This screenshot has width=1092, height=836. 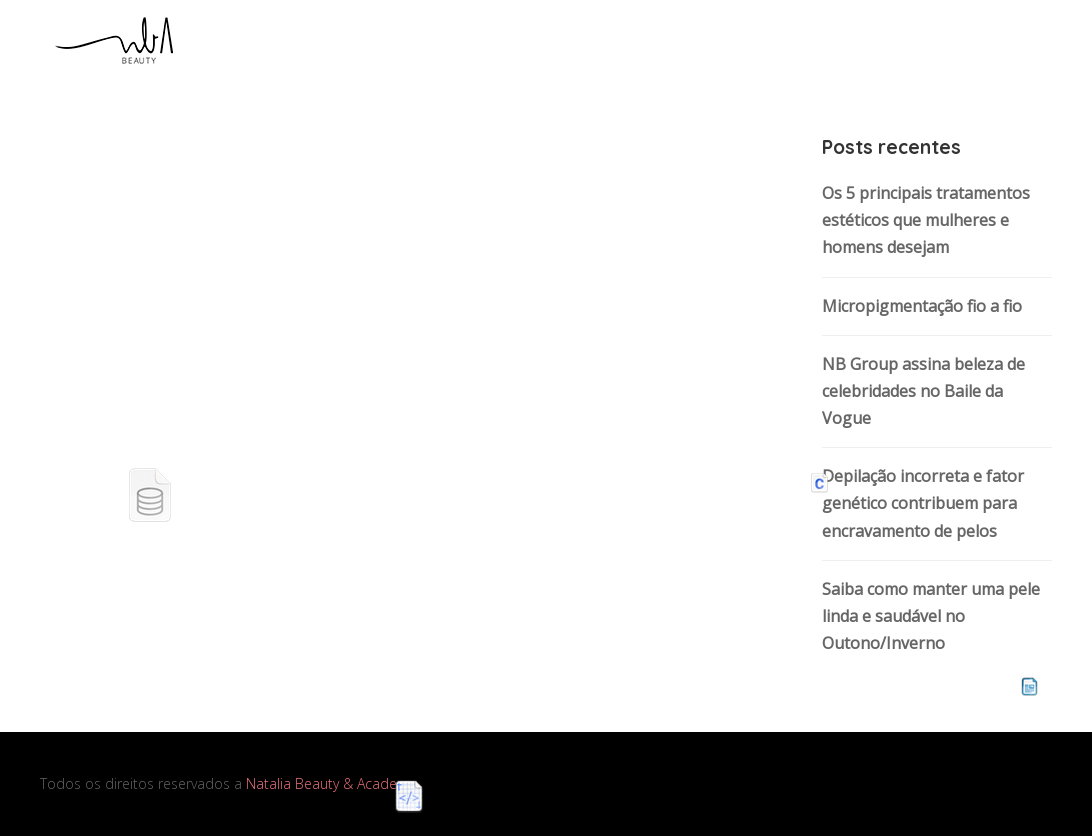 What do you see at coordinates (150, 495) in the screenshot?
I see `sql database file` at bounding box center [150, 495].